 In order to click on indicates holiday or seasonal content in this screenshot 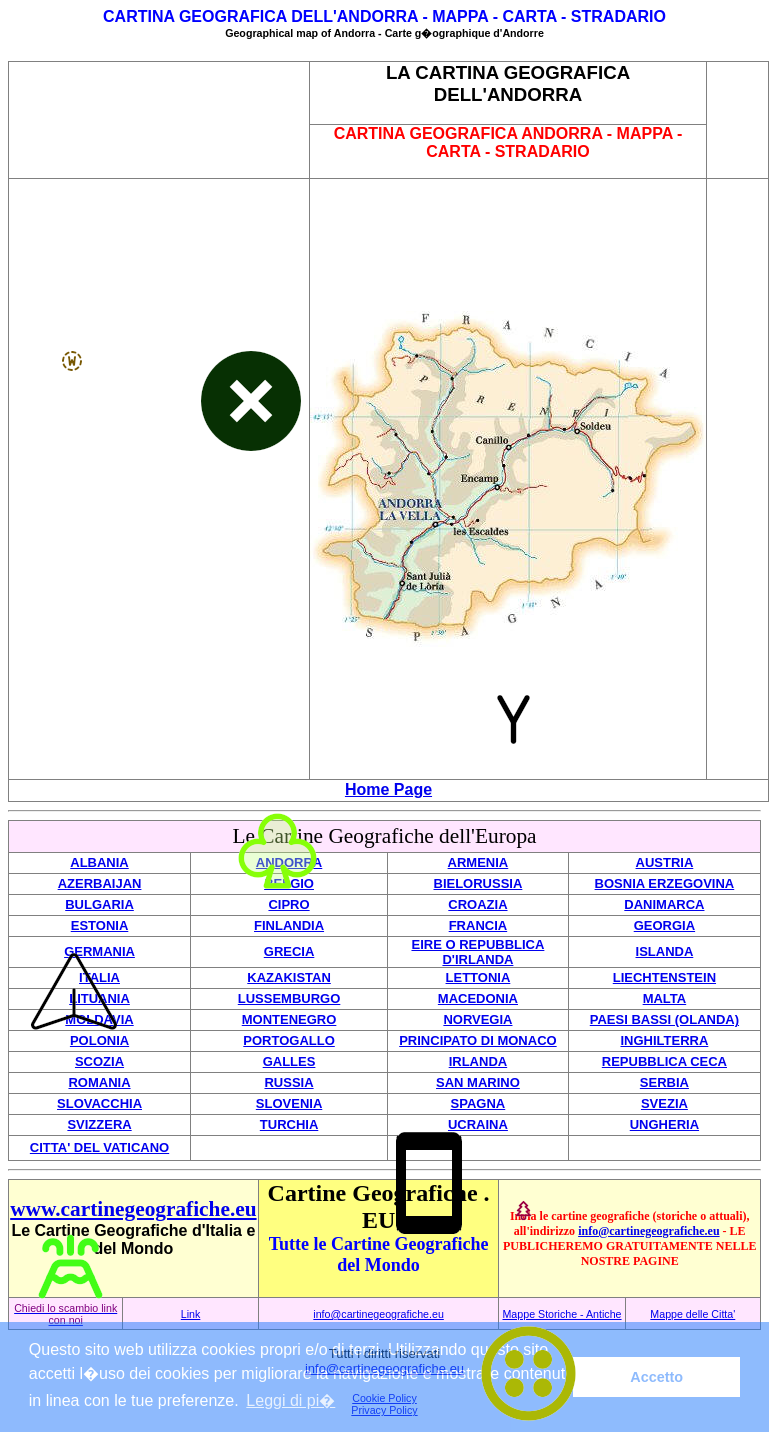, I will do `click(523, 1210)`.